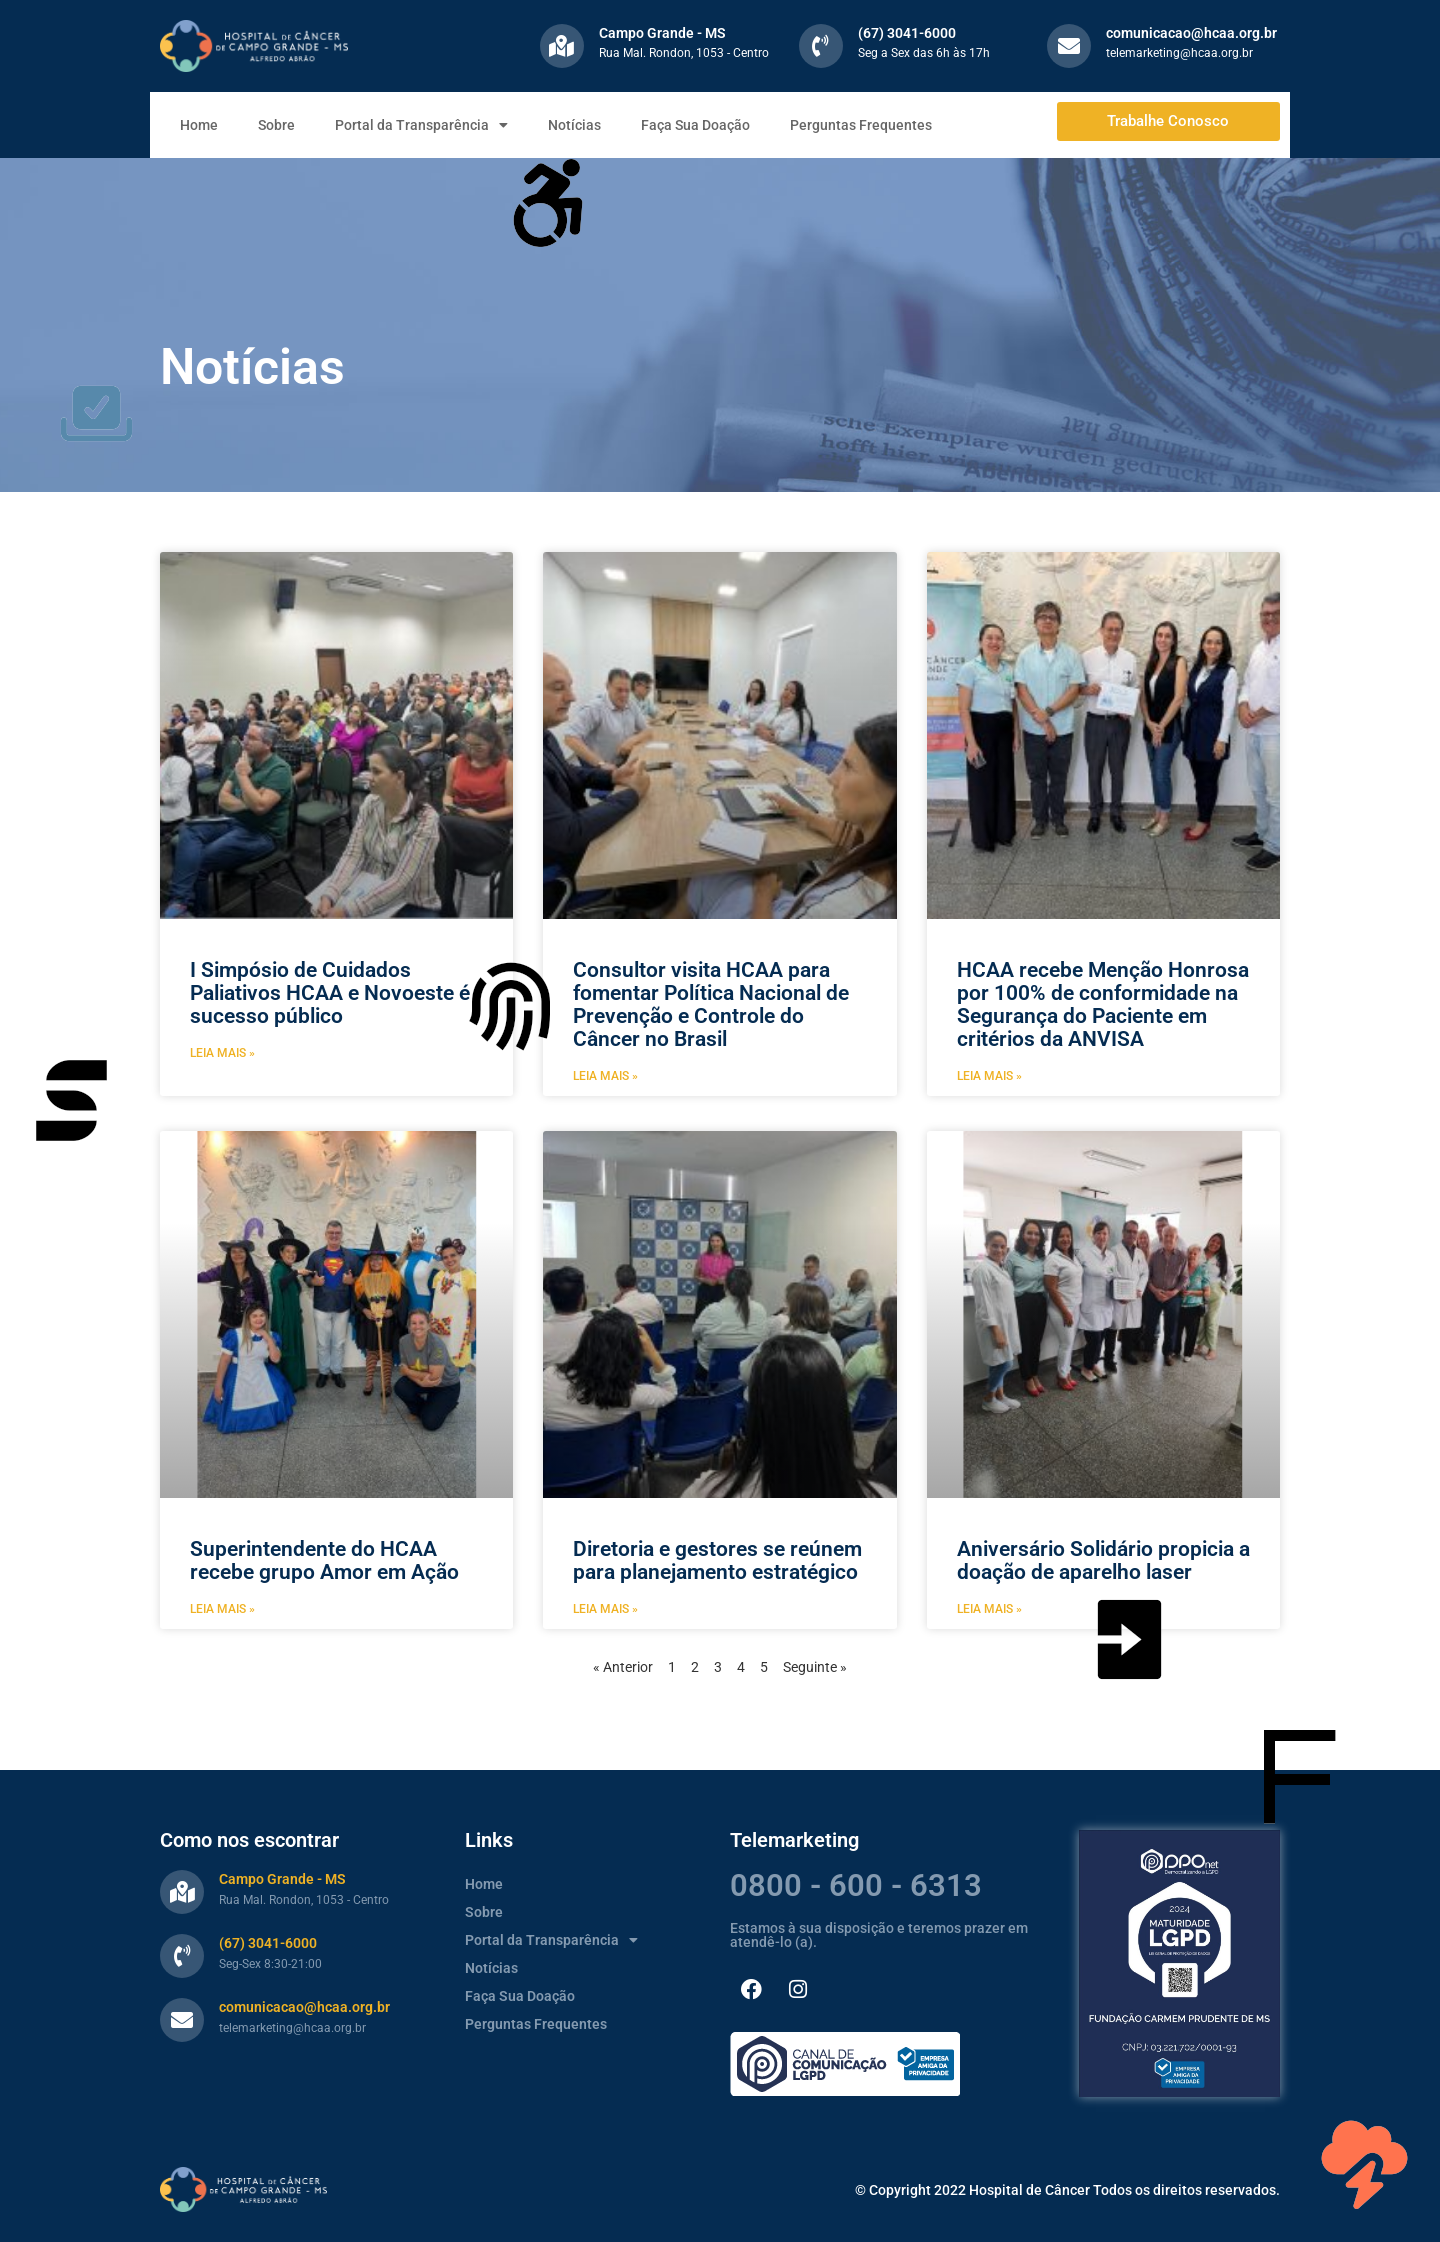  What do you see at coordinates (1129, 1639) in the screenshot?
I see `log in to your account` at bounding box center [1129, 1639].